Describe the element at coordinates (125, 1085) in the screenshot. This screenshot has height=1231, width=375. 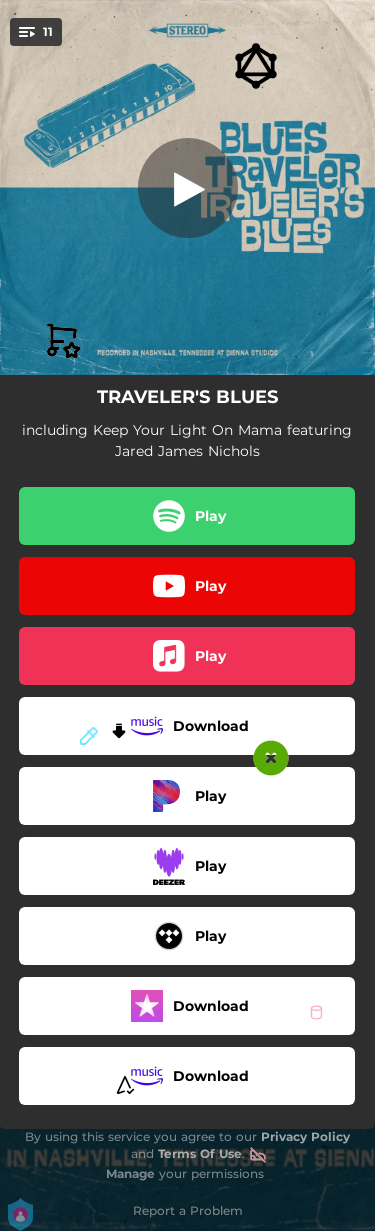
I see `location or destination confirmed` at that location.